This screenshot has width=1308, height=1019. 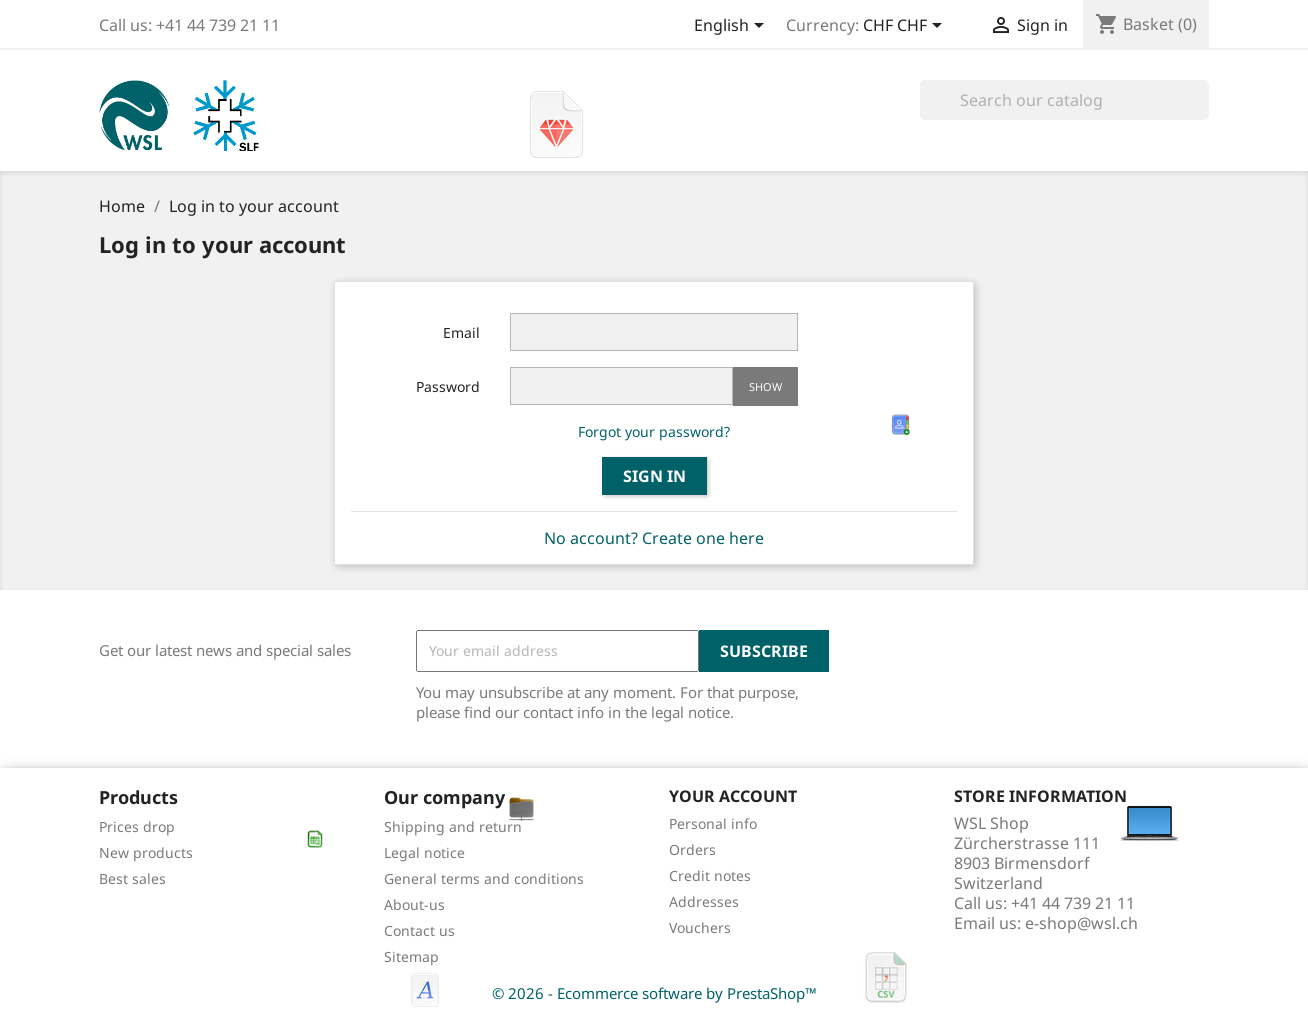 What do you see at coordinates (900, 424) in the screenshot?
I see `add a new contact to your address book` at bounding box center [900, 424].